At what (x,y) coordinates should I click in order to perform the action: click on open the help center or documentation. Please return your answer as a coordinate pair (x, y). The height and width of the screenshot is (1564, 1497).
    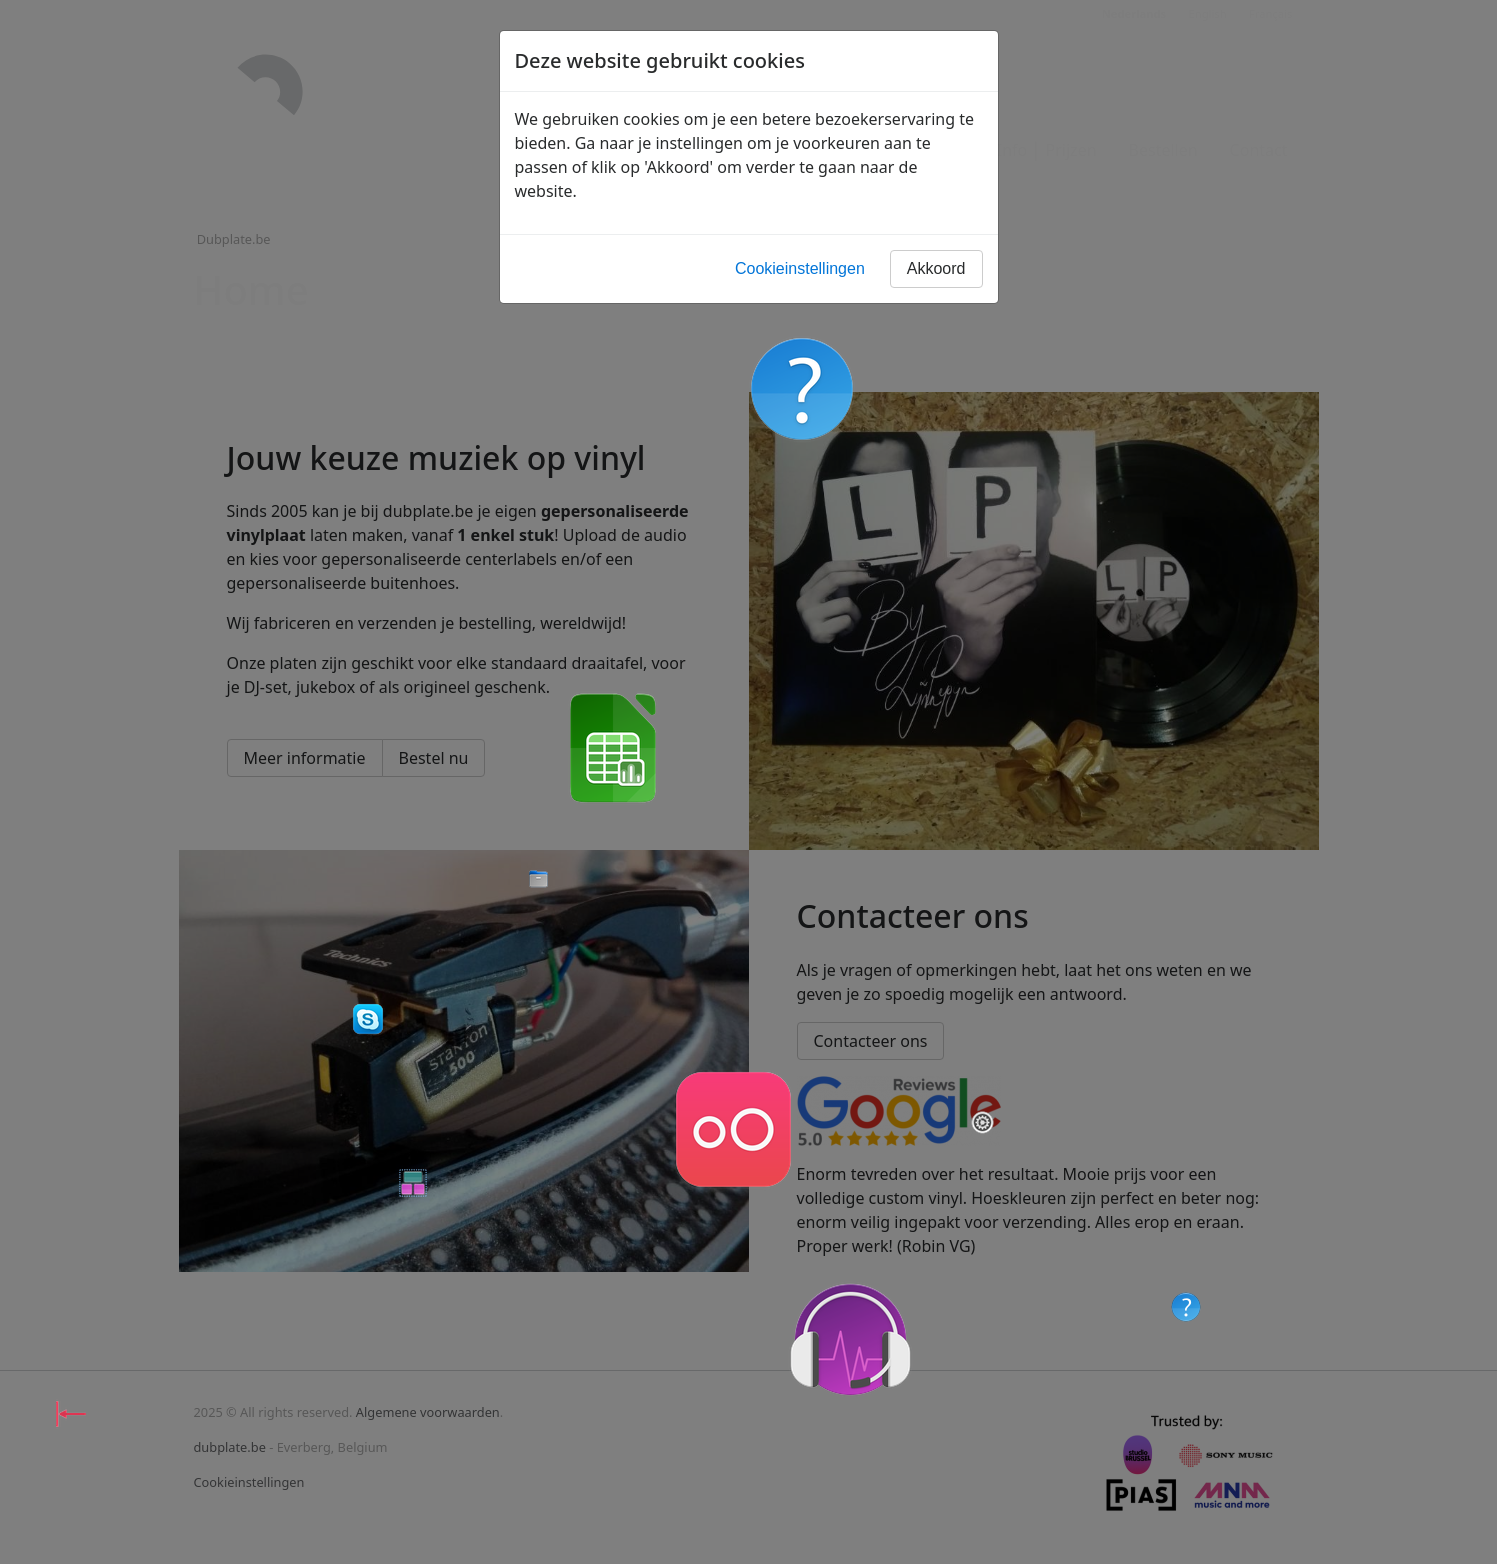
    Looking at the image, I should click on (802, 389).